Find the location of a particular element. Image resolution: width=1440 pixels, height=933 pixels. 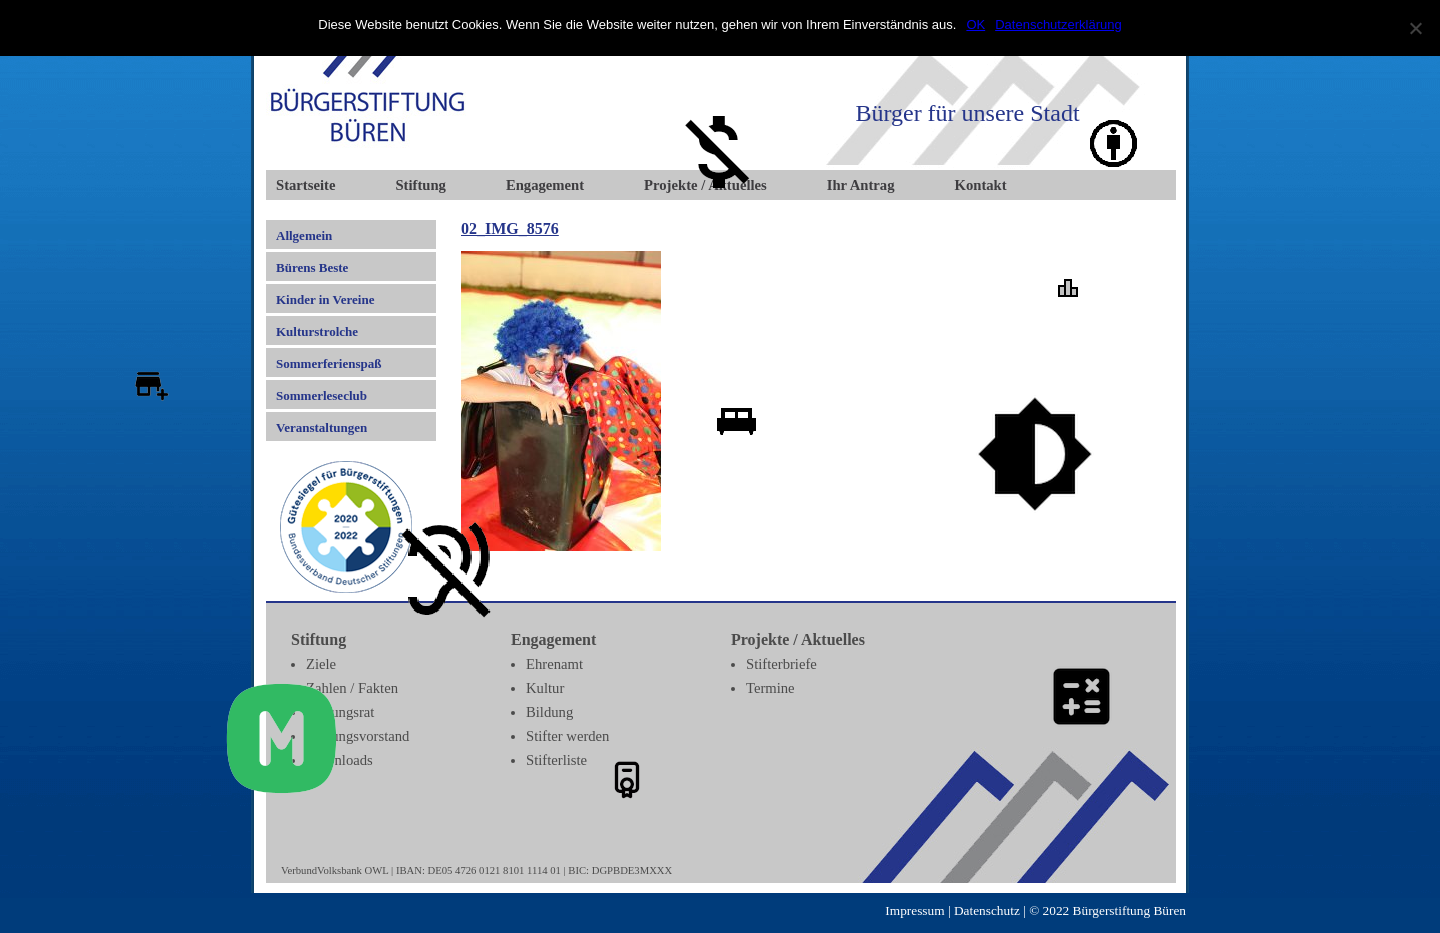

open the calculator app is located at coordinates (1081, 696).